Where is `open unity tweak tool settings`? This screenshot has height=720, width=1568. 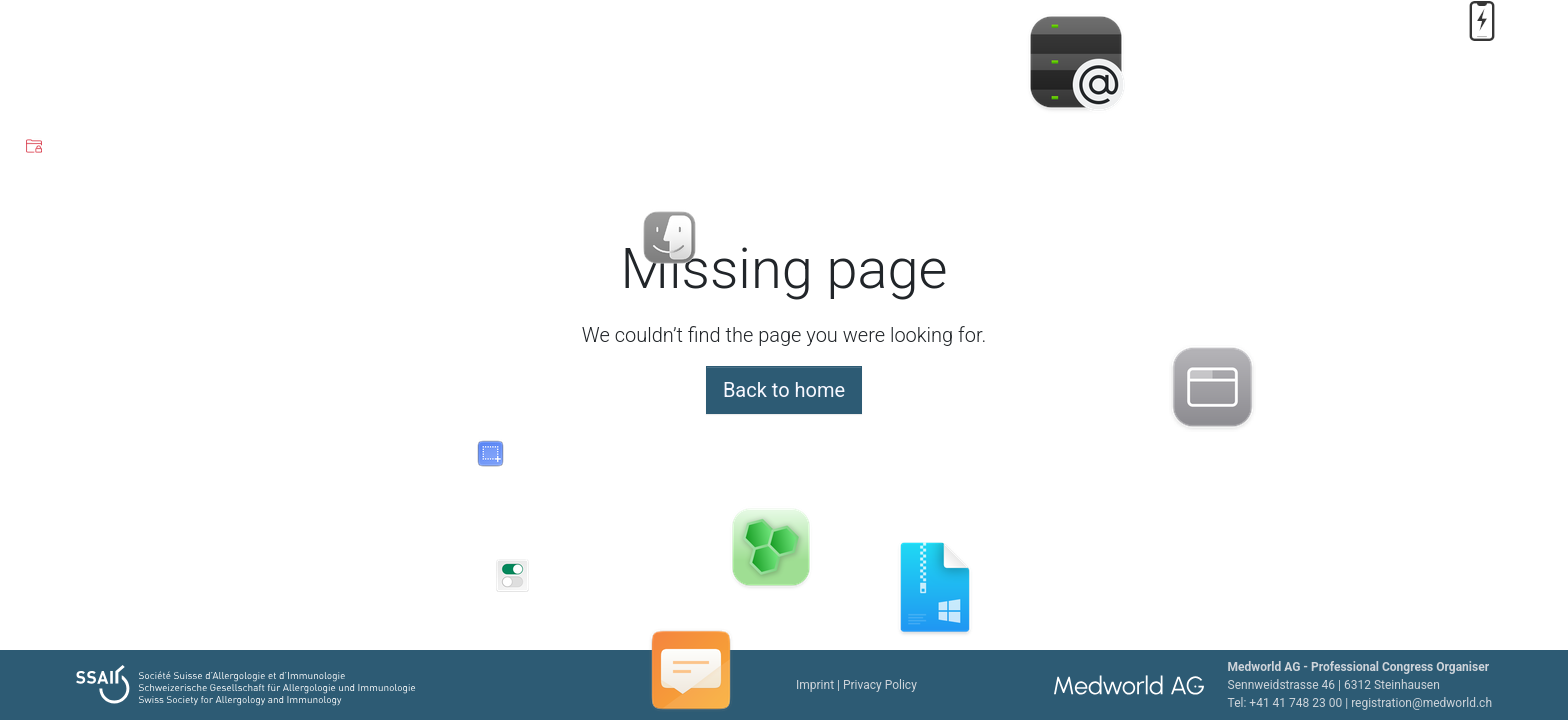 open unity tweak tool settings is located at coordinates (512, 575).